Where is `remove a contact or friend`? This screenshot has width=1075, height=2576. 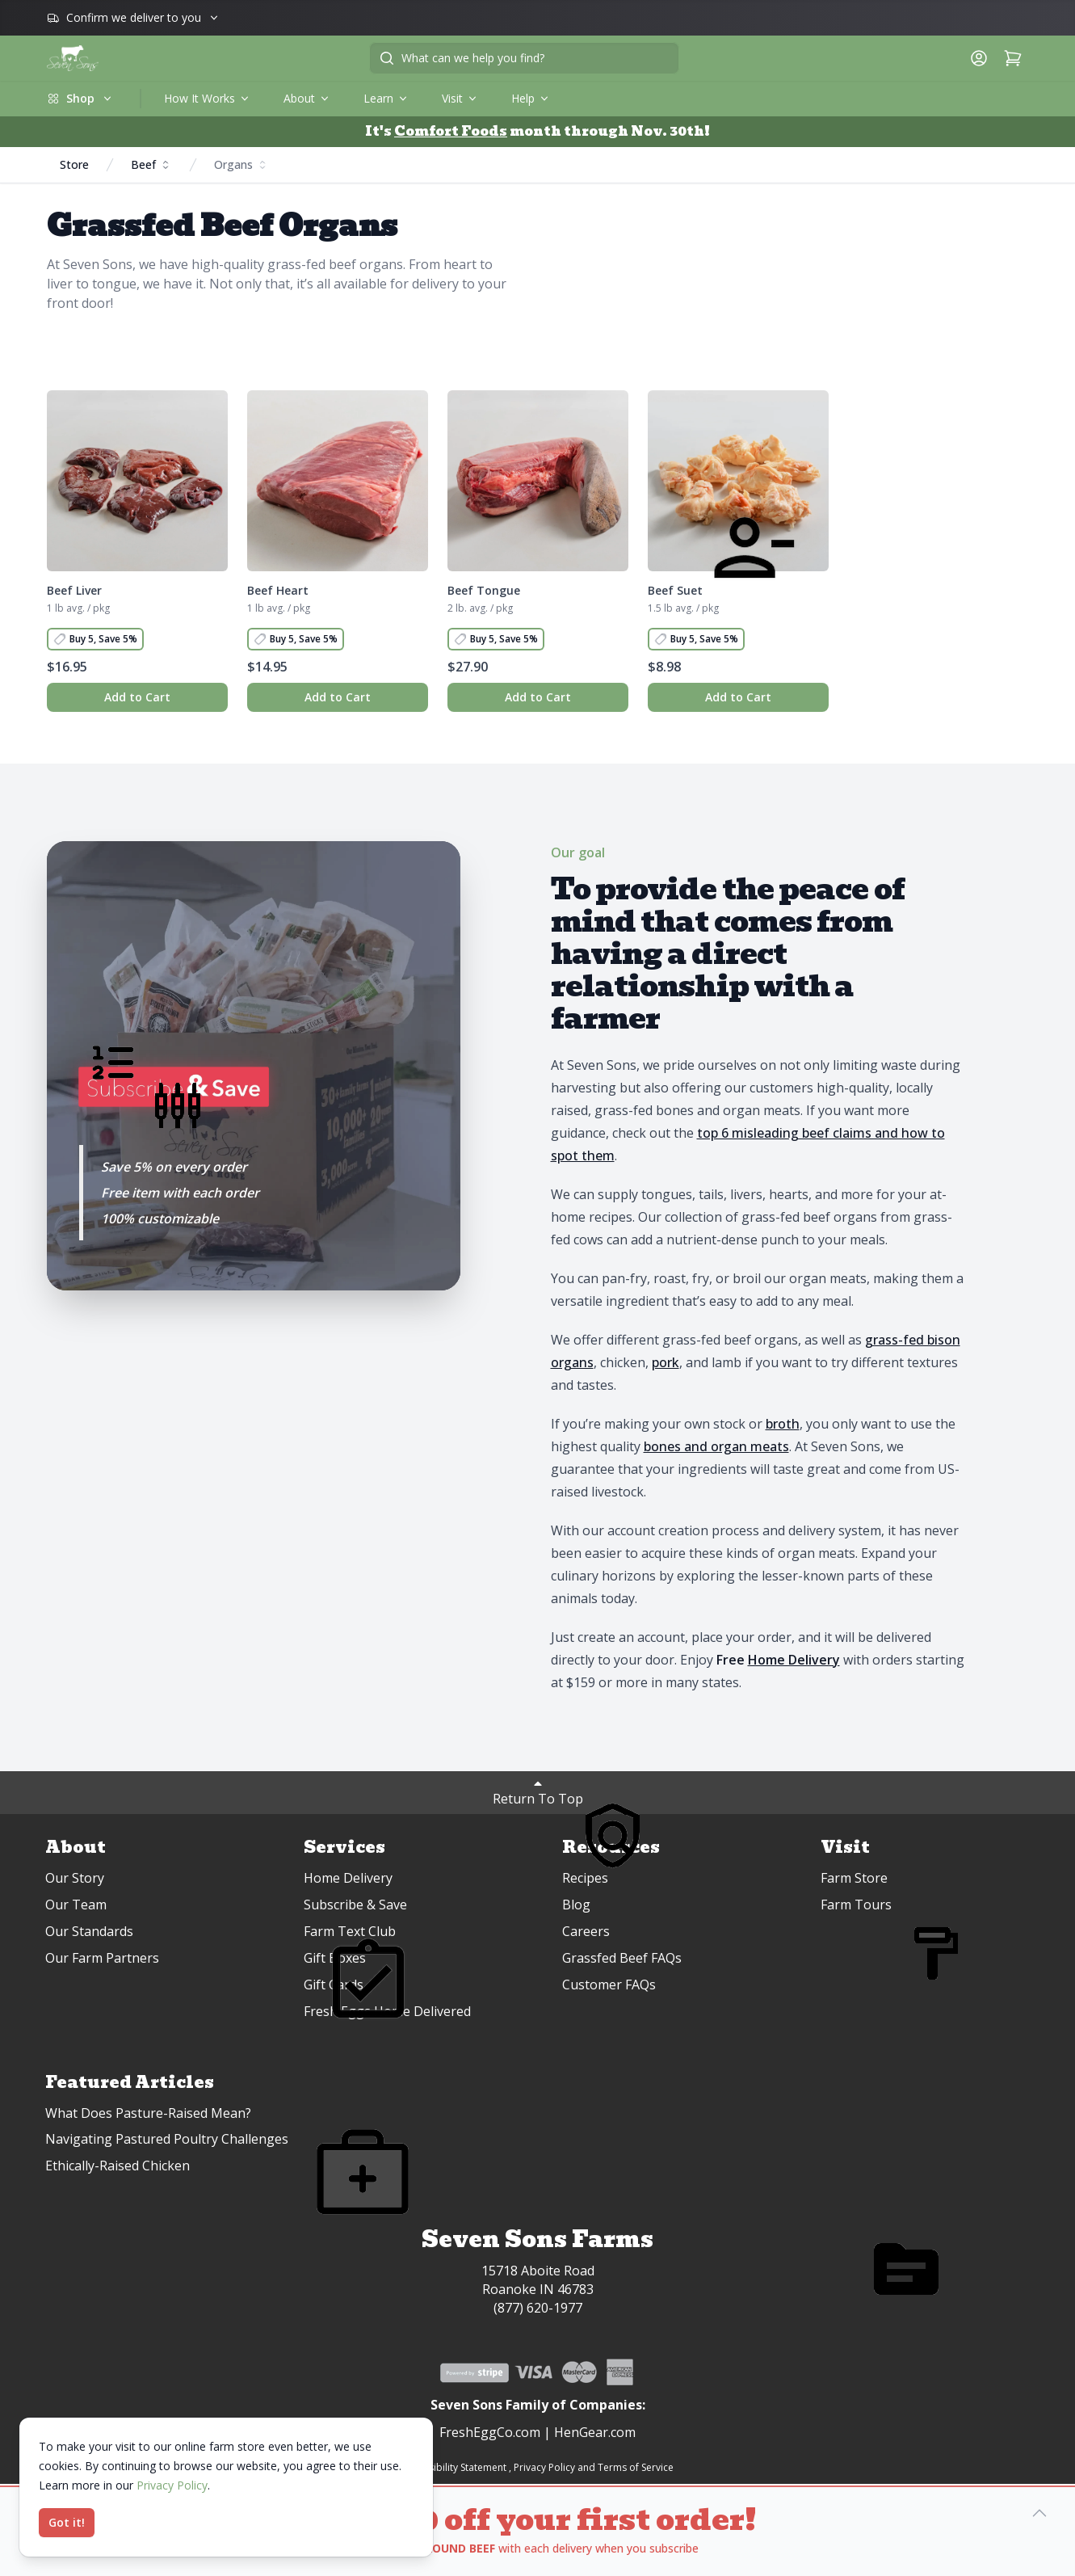 remove a contact or friend is located at coordinates (752, 547).